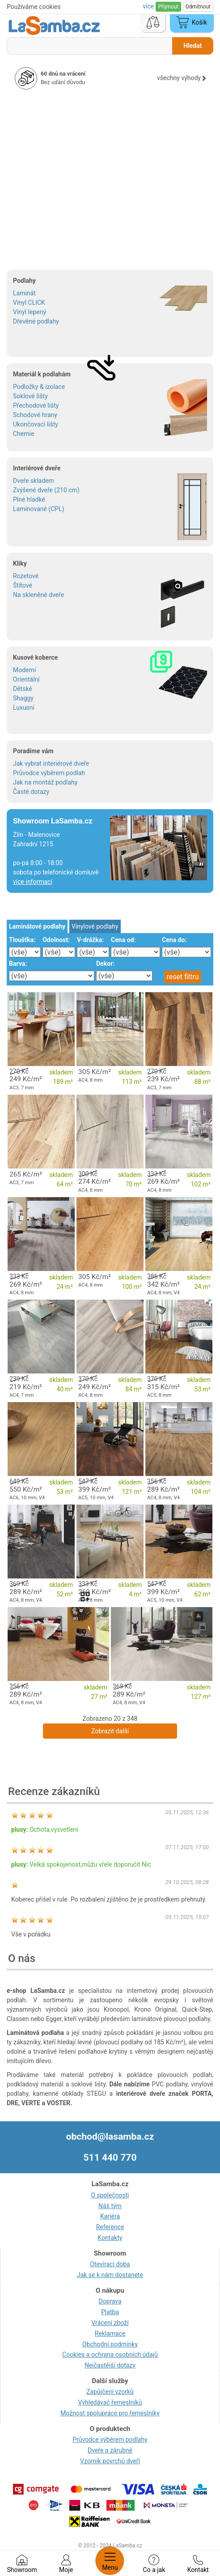 This screenshot has height=2576, width=220. Describe the element at coordinates (178, 586) in the screenshot. I see `view privacy policy or terms` at that location.